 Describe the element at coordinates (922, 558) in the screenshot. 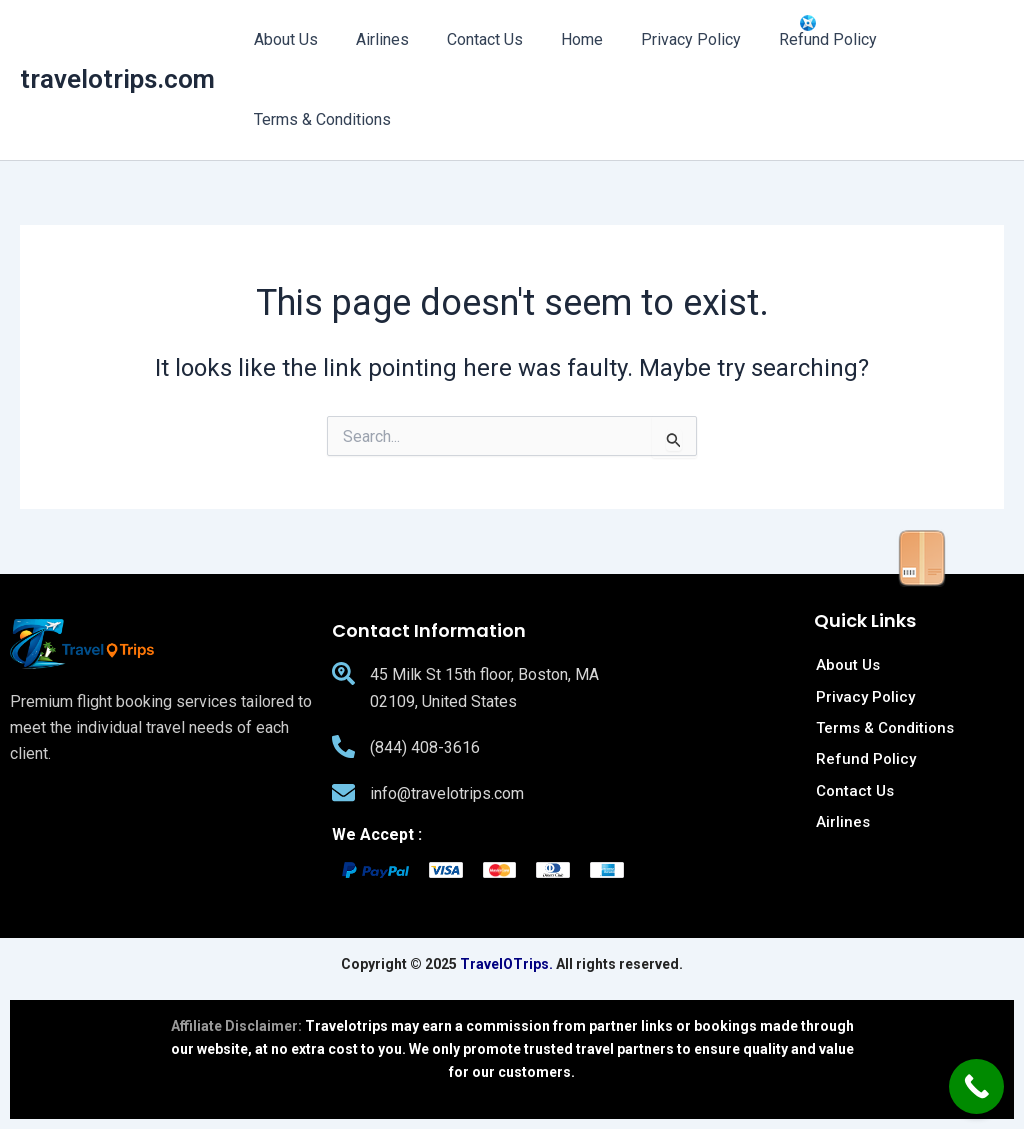

I see `open or install a debian package file` at that location.